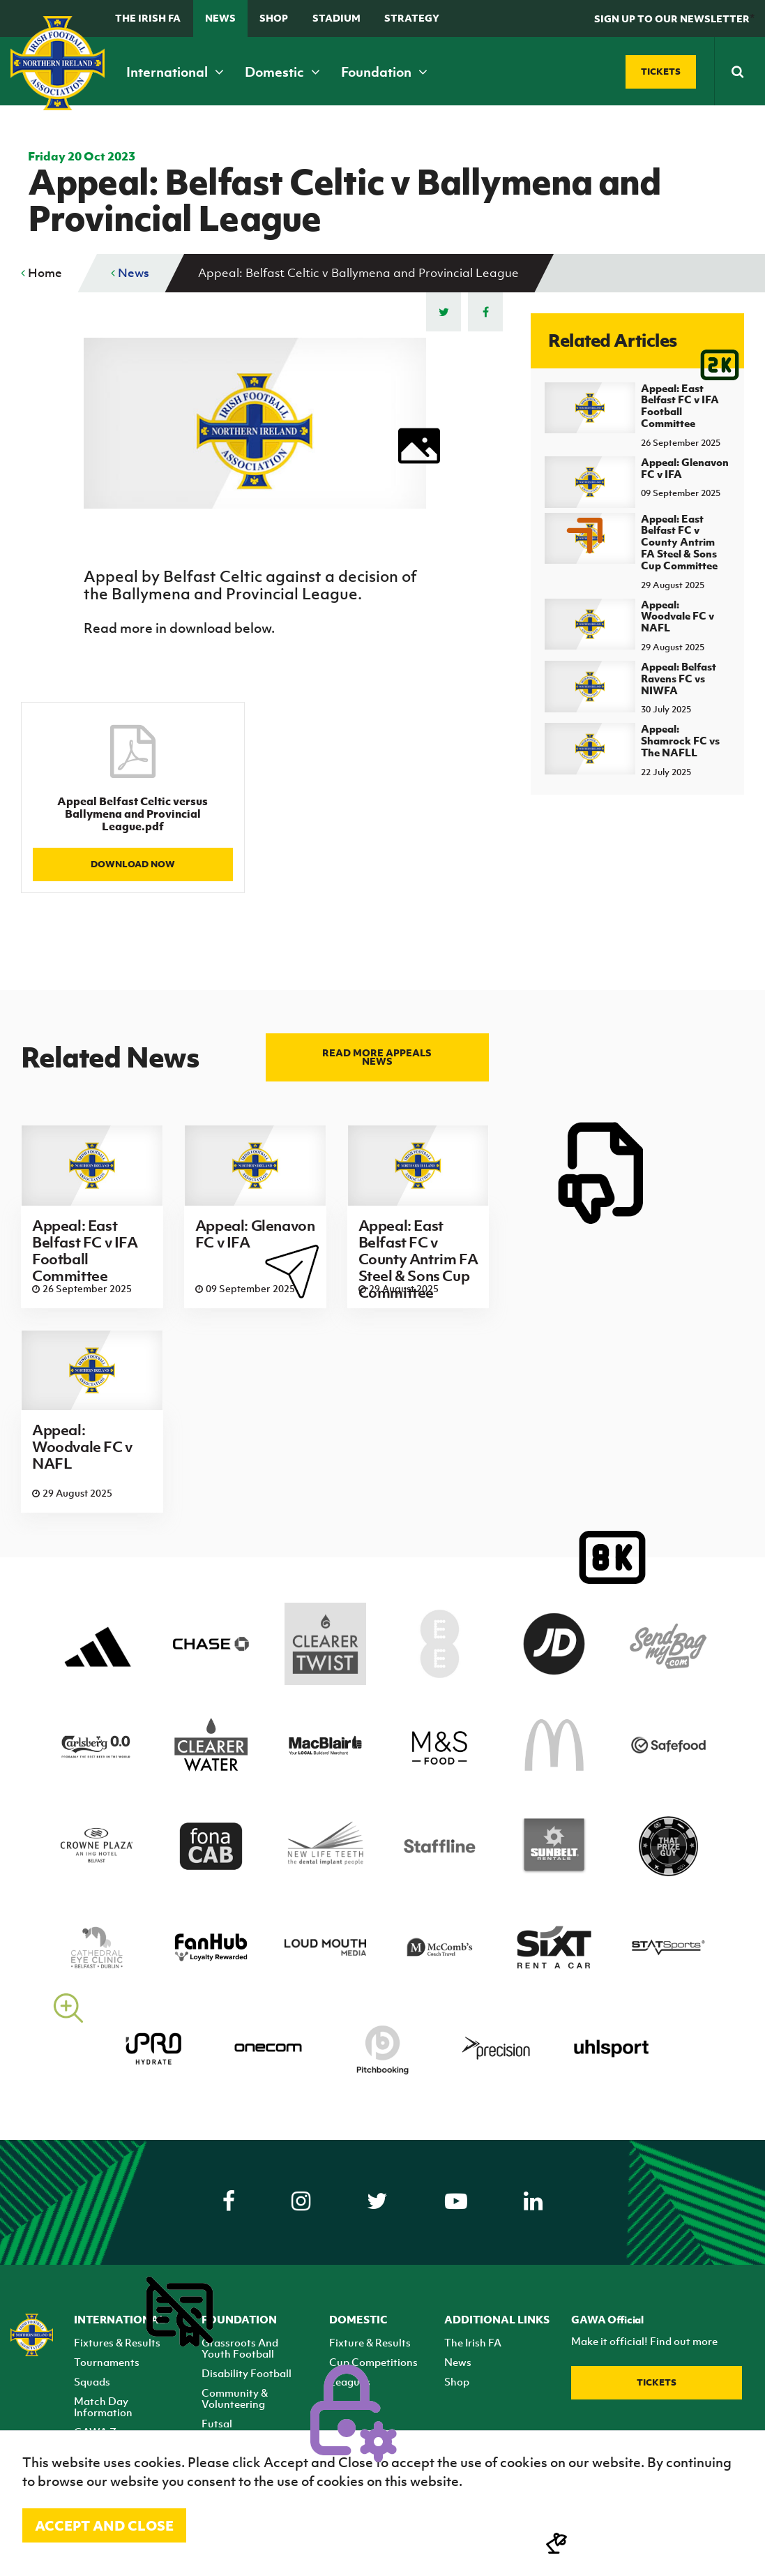  Describe the element at coordinates (419, 446) in the screenshot. I see `view image or photo` at that location.